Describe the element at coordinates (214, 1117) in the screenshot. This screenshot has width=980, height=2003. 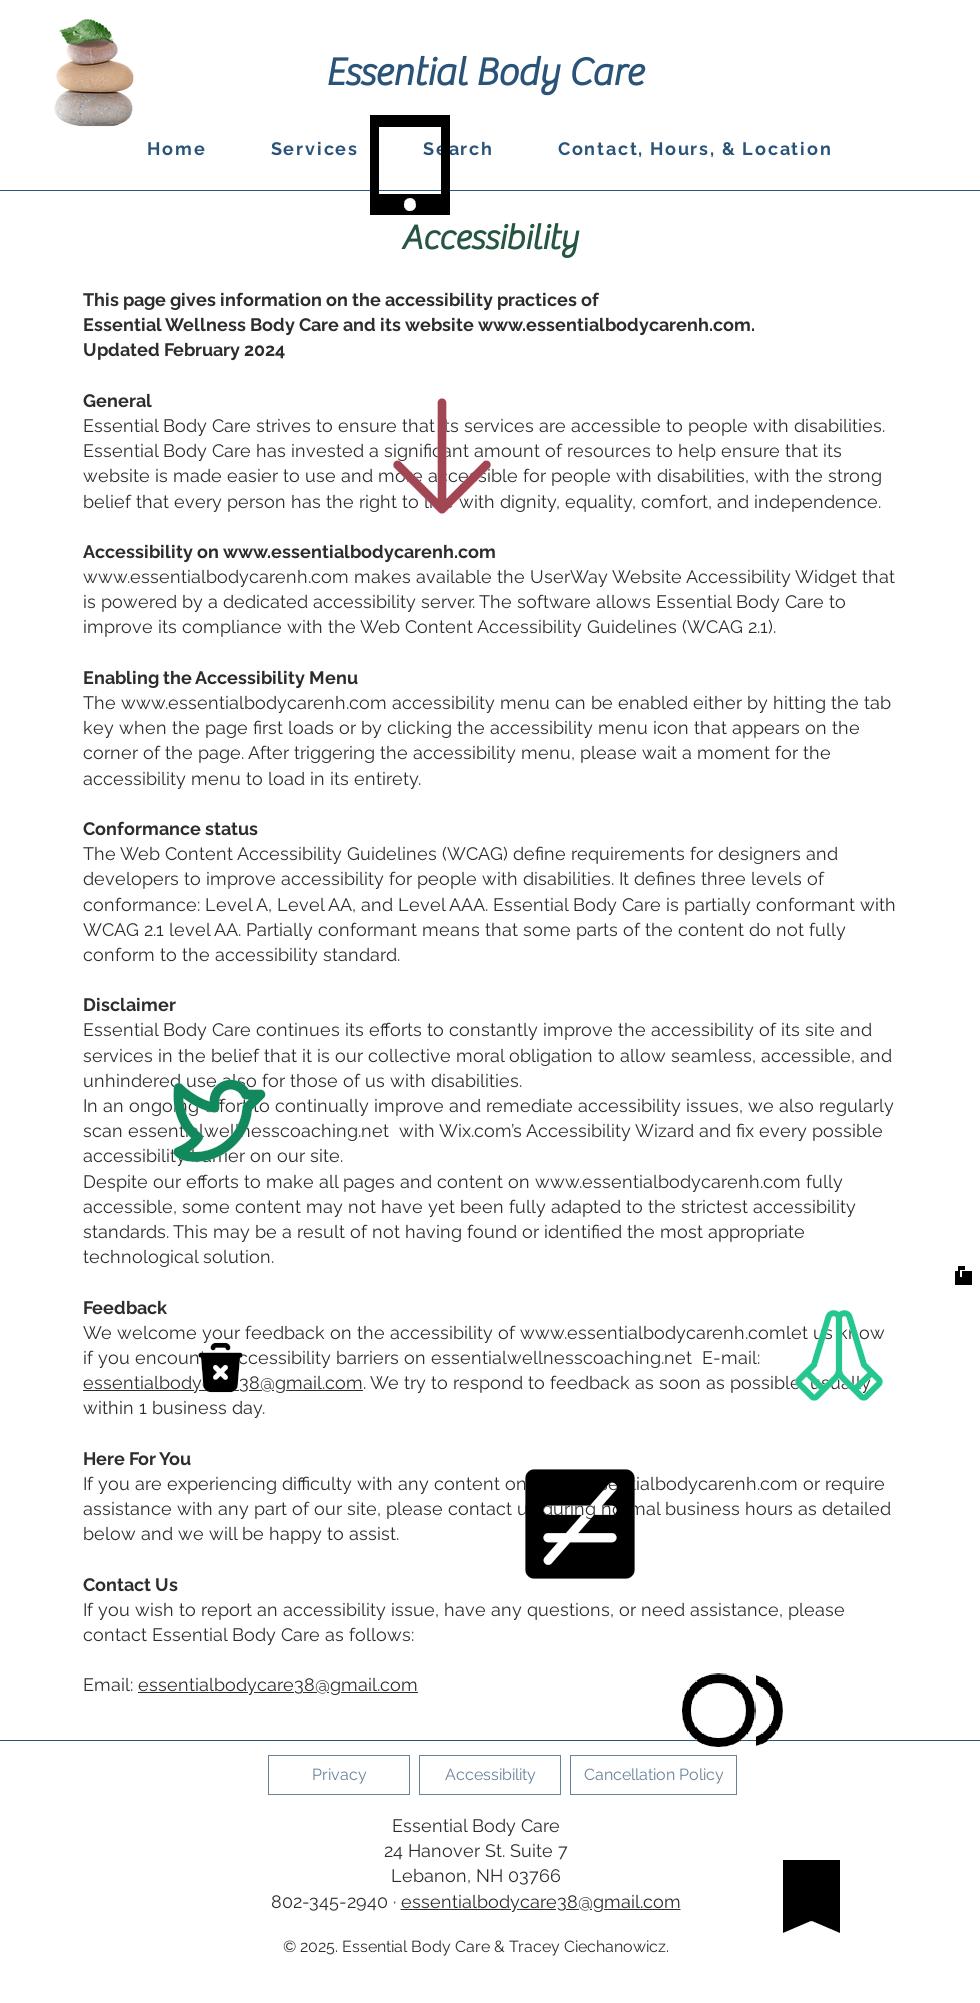
I see `share to twitter` at that location.